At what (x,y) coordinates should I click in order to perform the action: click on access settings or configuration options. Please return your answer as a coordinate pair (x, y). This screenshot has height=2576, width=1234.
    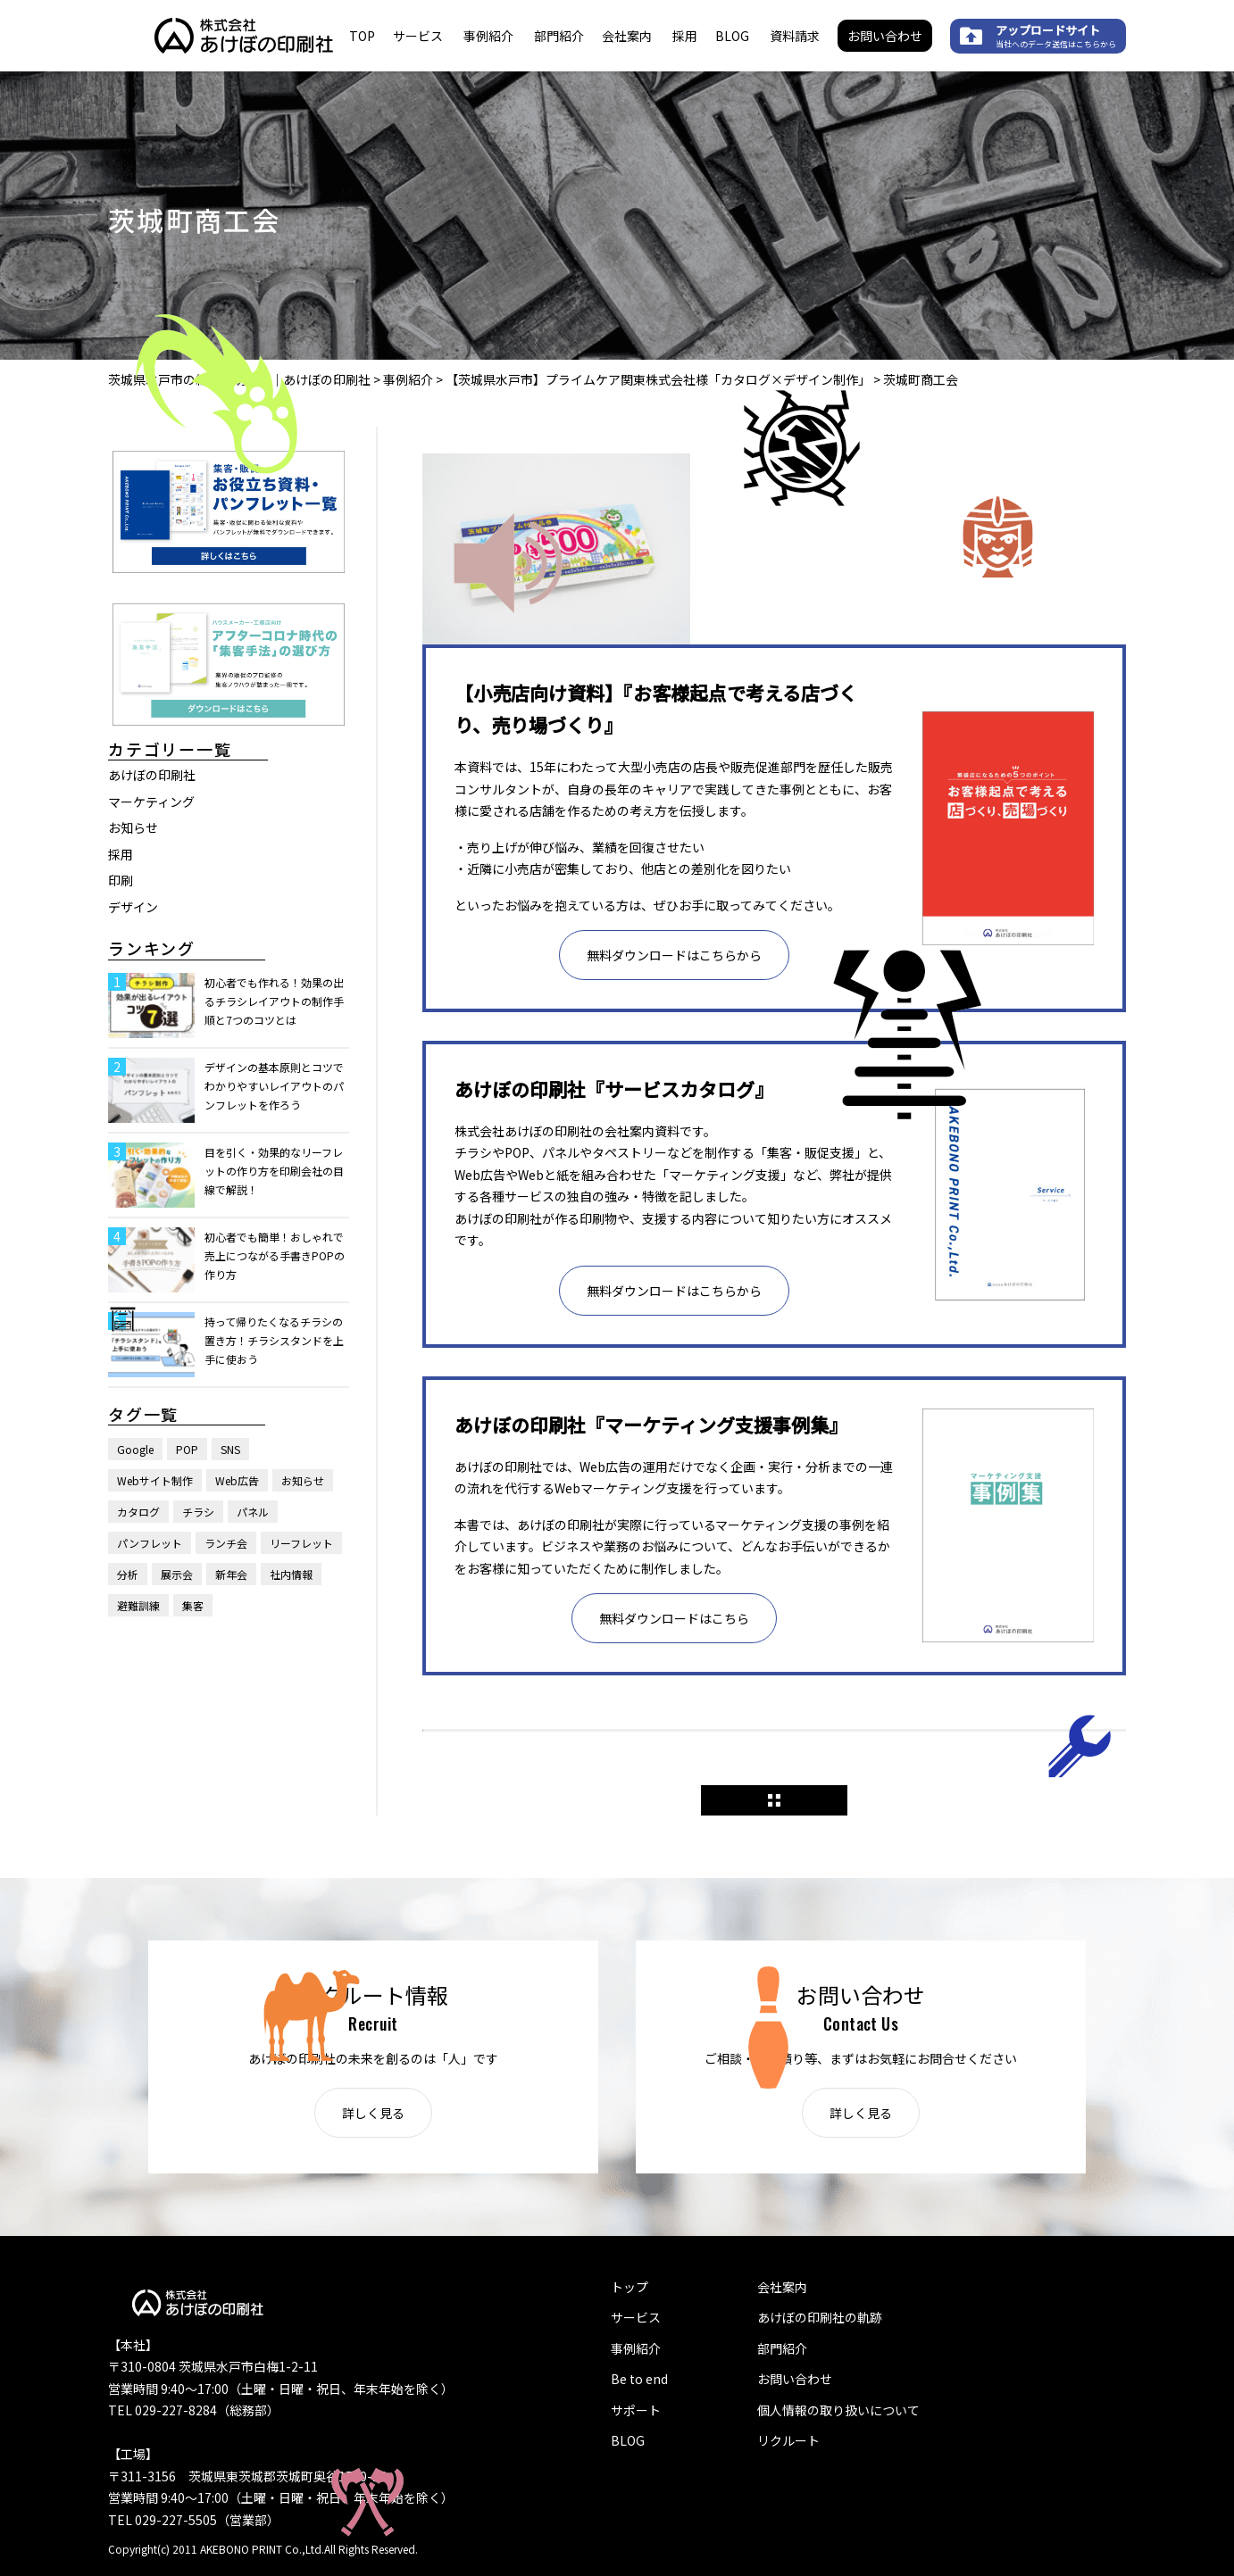
    Looking at the image, I should click on (1080, 1746).